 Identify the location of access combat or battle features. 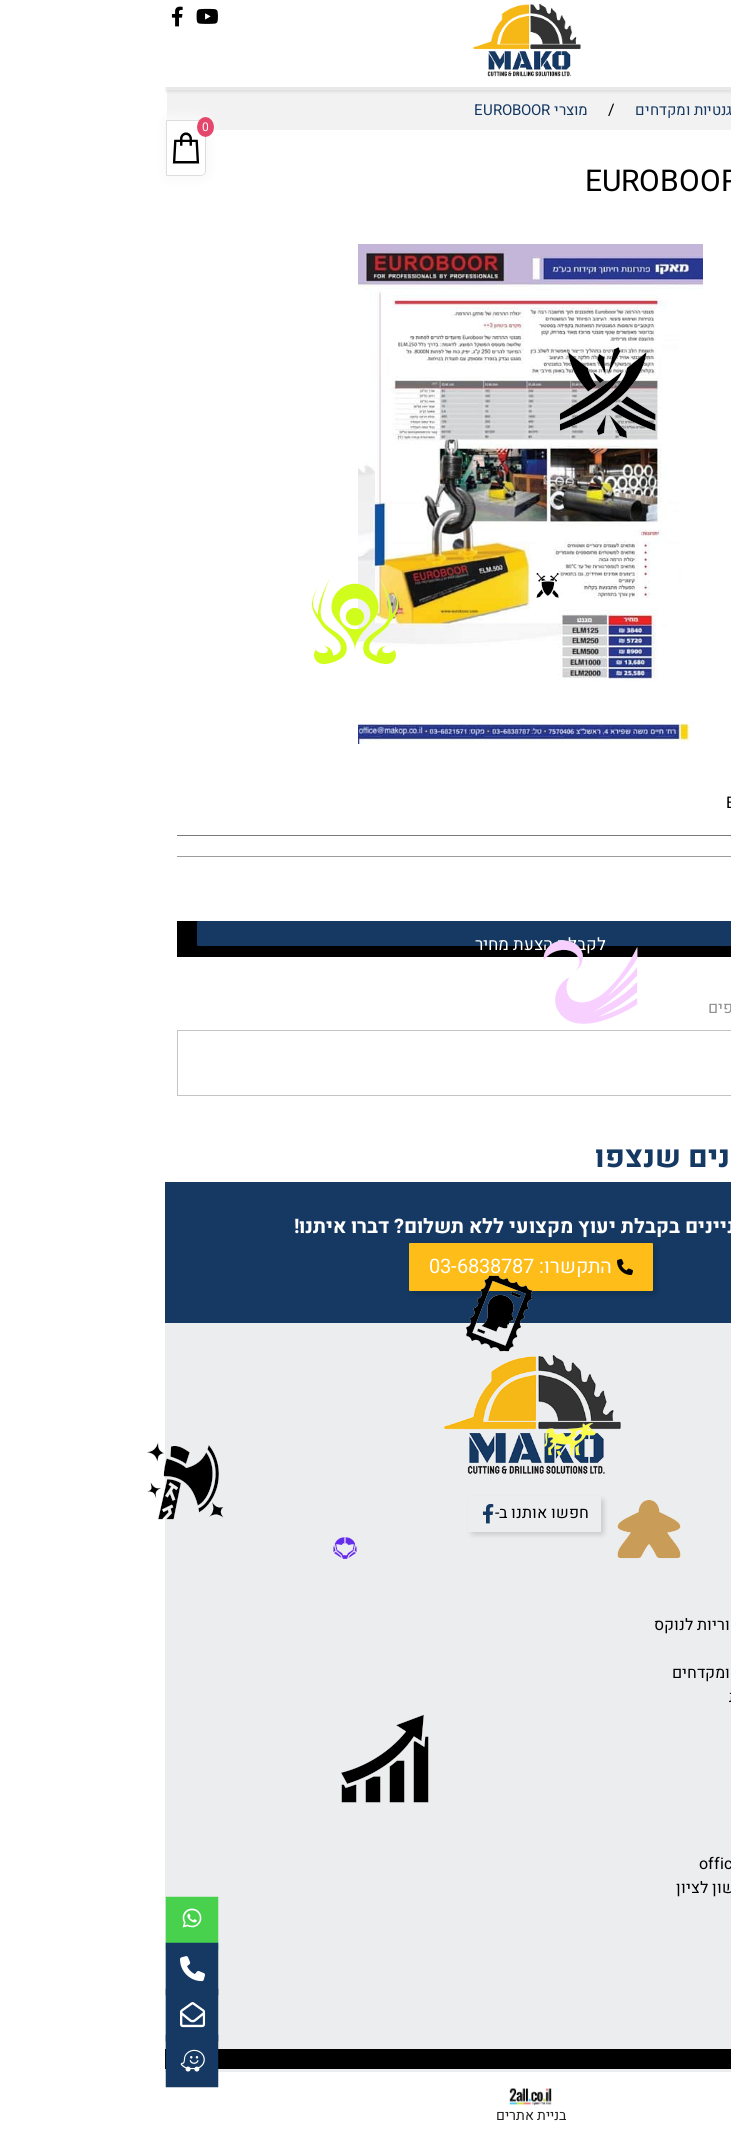
(547, 585).